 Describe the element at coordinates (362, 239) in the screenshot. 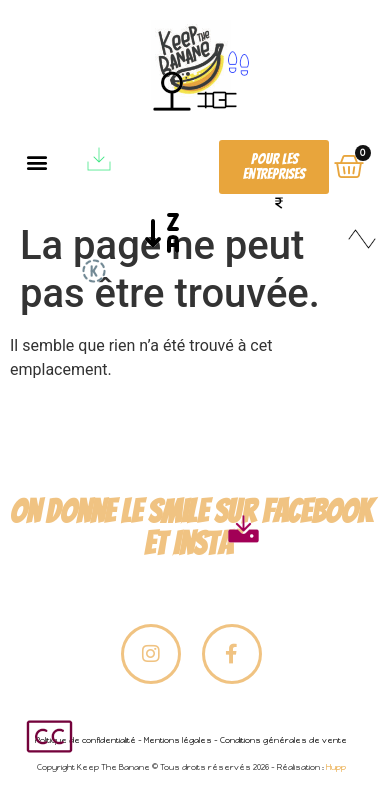

I see `toggle triangle waveform in audio synthesizer` at that location.